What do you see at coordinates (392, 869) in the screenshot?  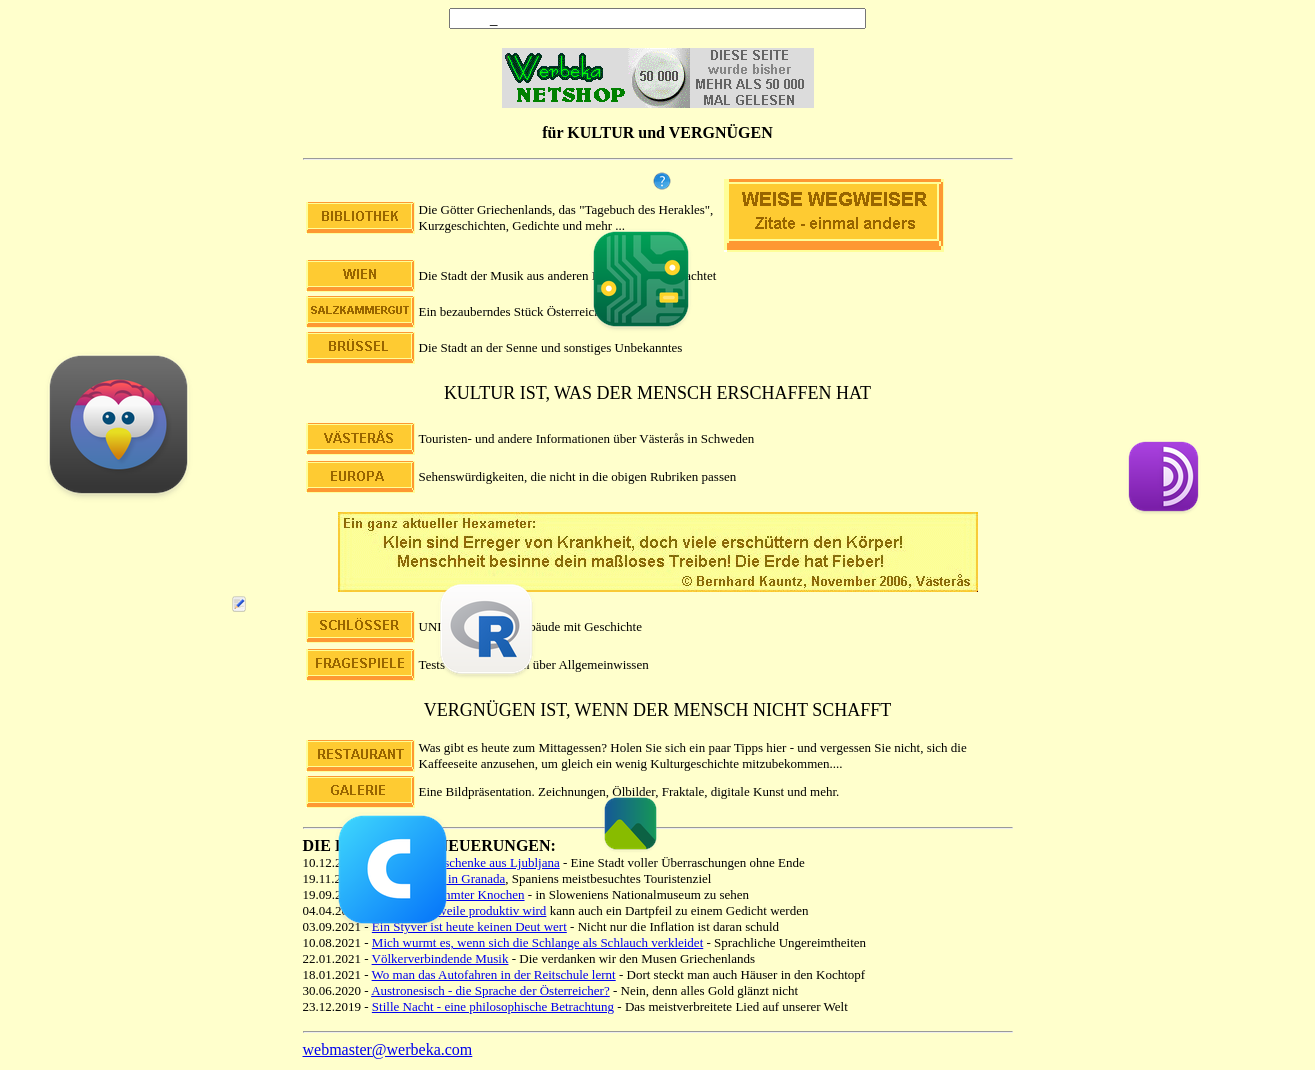 I see `open the Cura 3D printing slicer application` at bounding box center [392, 869].